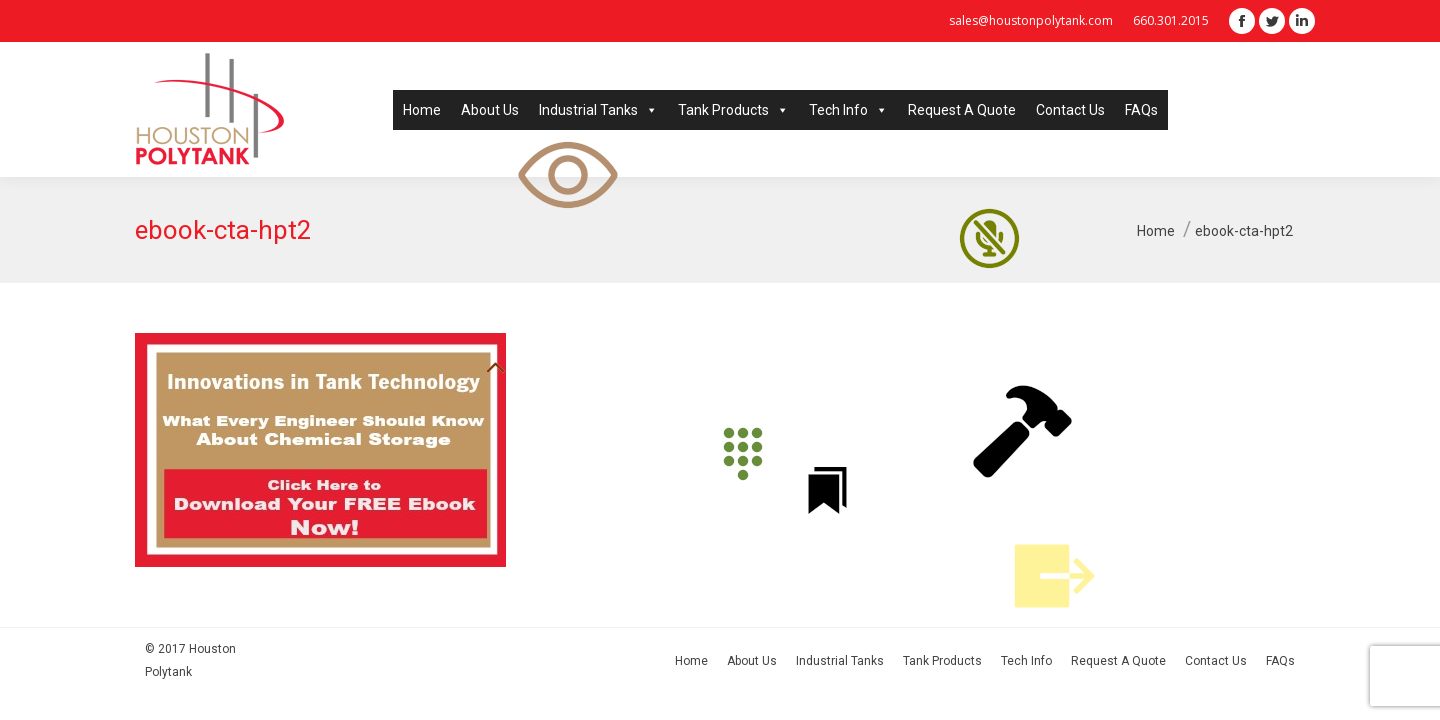 Image resolution: width=1440 pixels, height=720 pixels. What do you see at coordinates (495, 367) in the screenshot?
I see `collapse an expanded section` at bounding box center [495, 367].